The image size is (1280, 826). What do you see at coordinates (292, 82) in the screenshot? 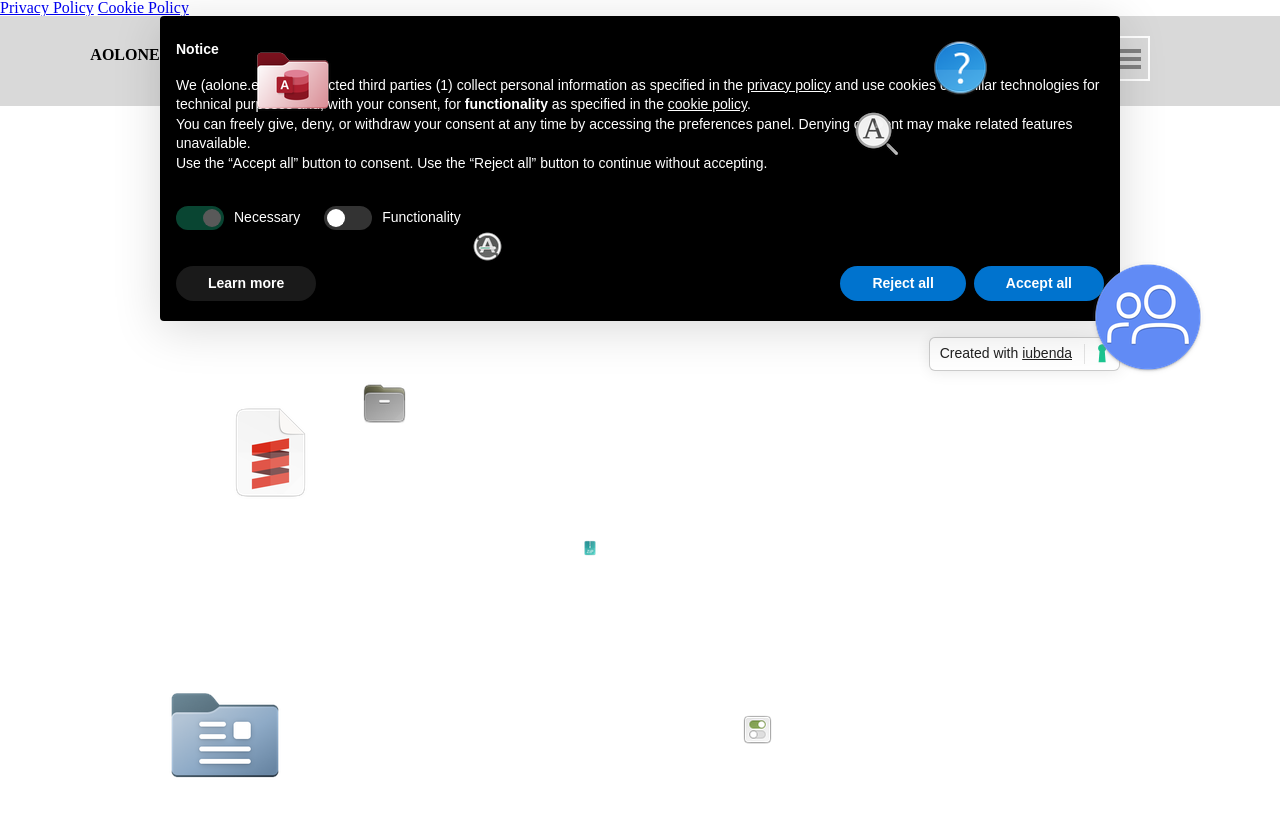
I see `open folder containing Microsoft Access database files` at bounding box center [292, 82].